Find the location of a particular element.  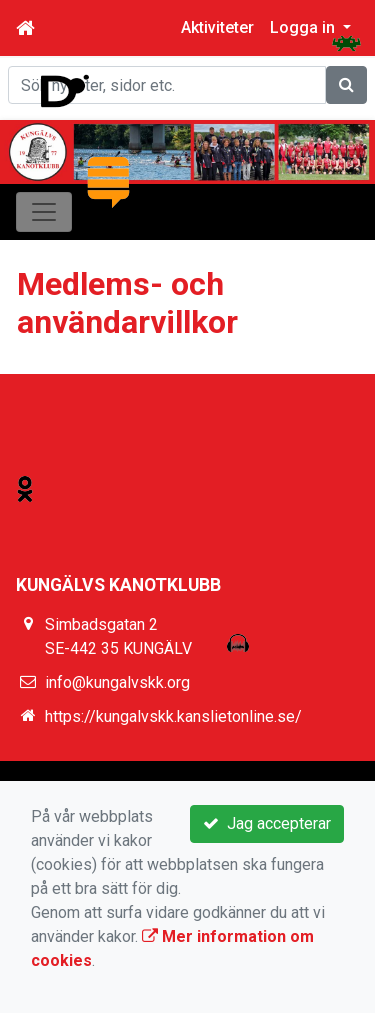

open audacity audio editor is located at coordinates (238, 643).